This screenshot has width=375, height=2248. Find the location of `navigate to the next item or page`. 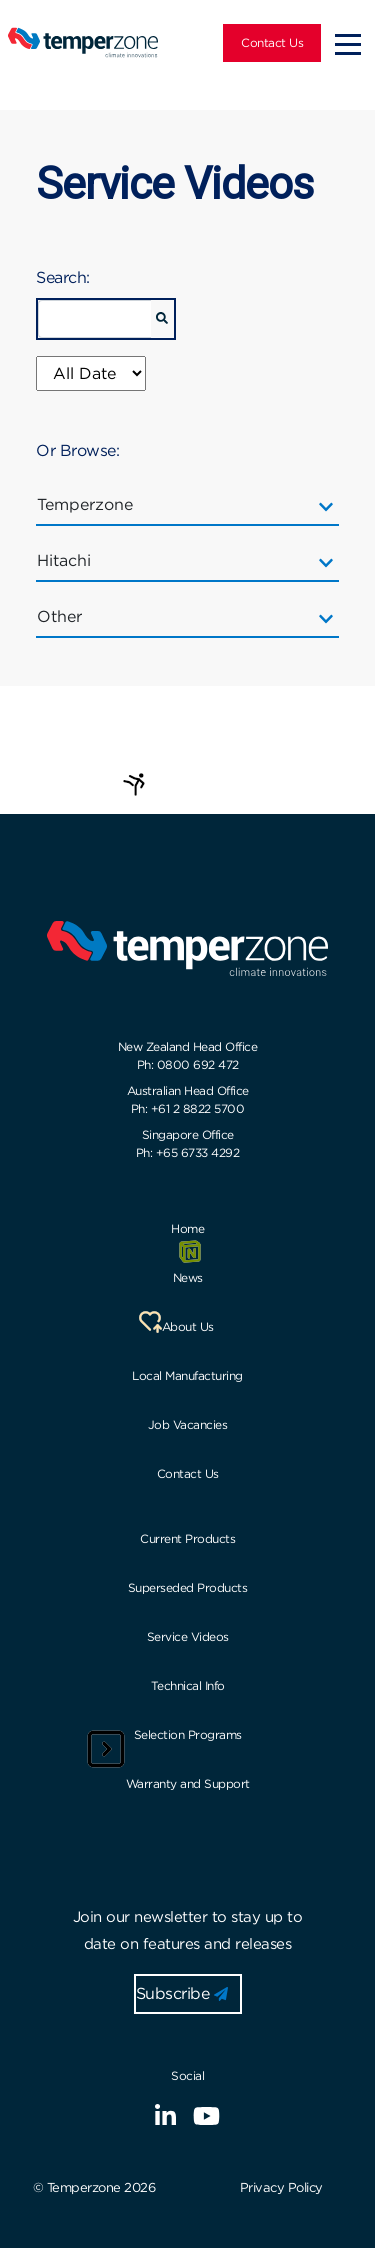

navigate to the next item or page is located at coordinates (106, 1749).